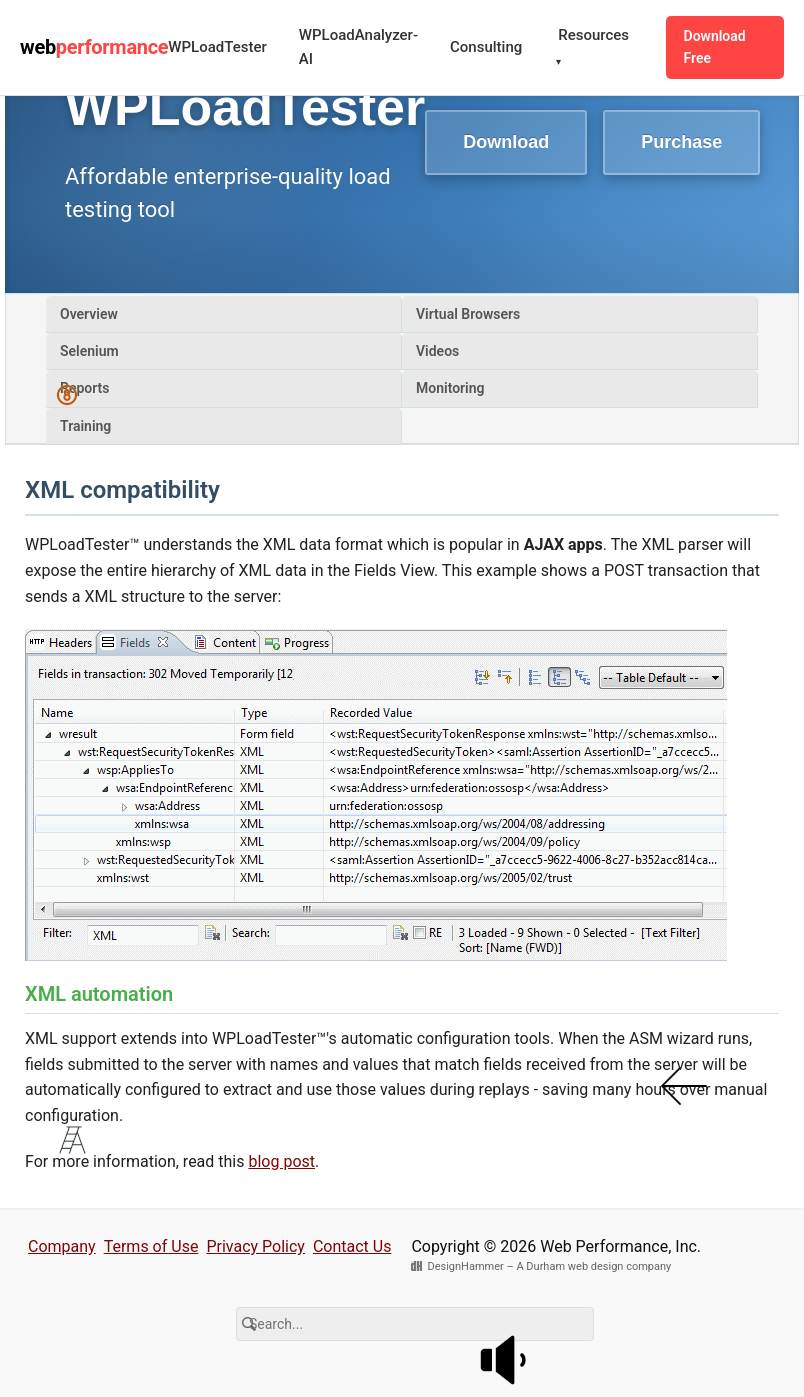 The image size is (804, 1397). Describe the element at coordinates (684, 1086) in the screenshot. I see `go back to the previous screen` at that location.